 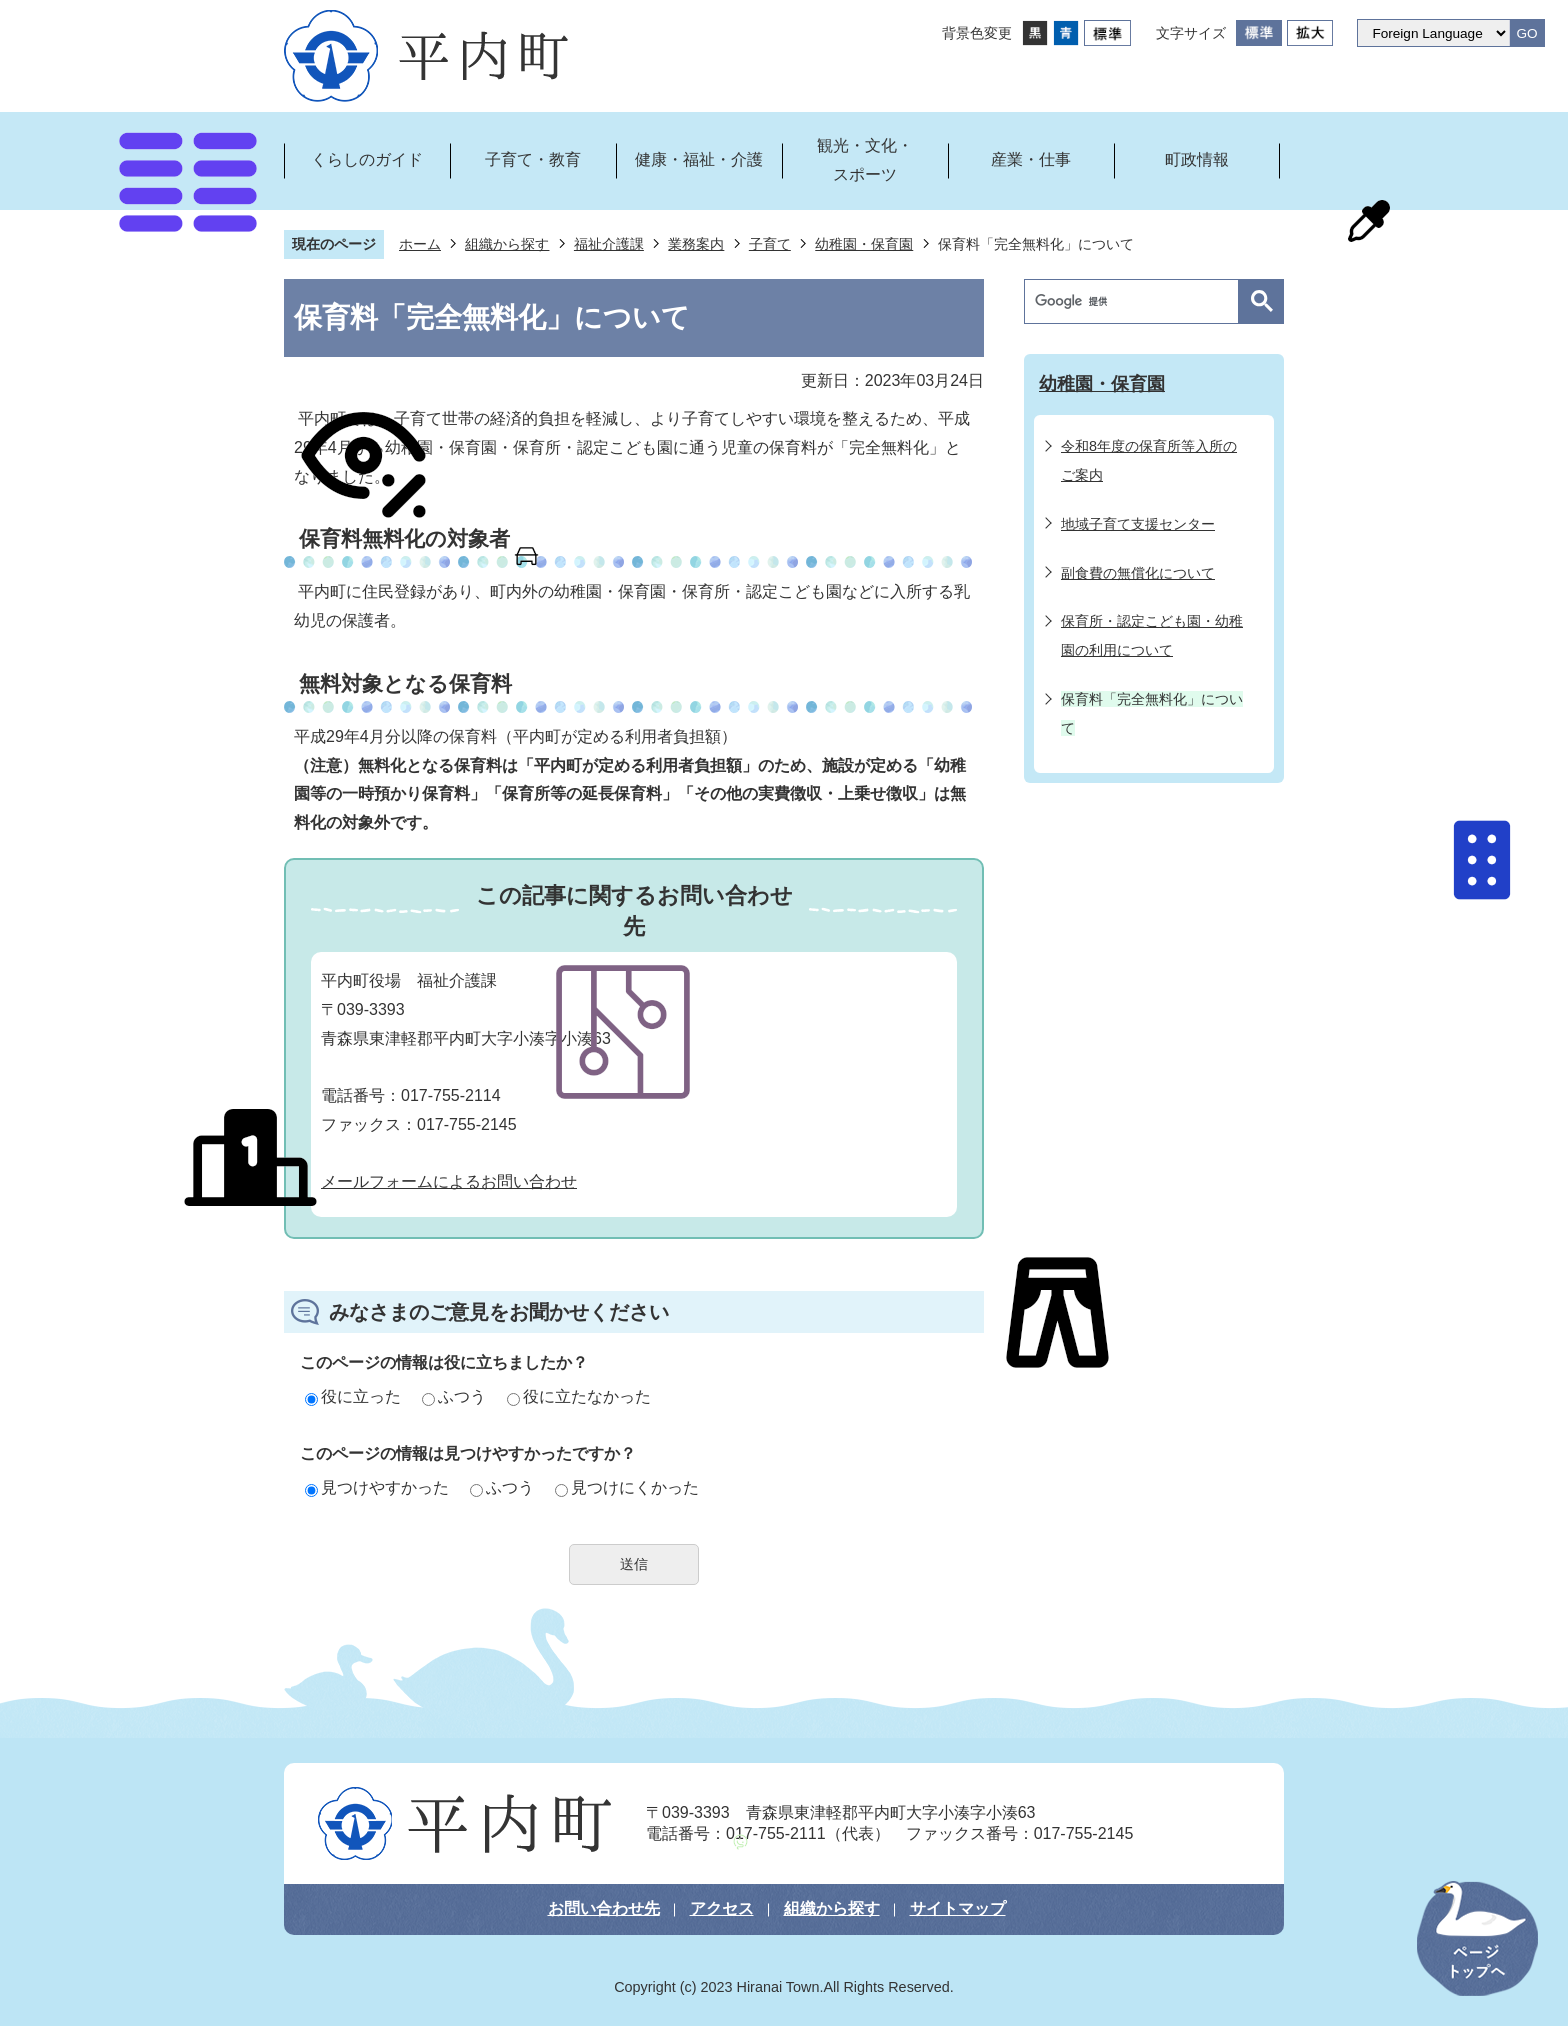 What do you see at coordinates (526, 556) in the screenshot?
I see `access vehicle or driving settings` at bounding box center [526, 556].